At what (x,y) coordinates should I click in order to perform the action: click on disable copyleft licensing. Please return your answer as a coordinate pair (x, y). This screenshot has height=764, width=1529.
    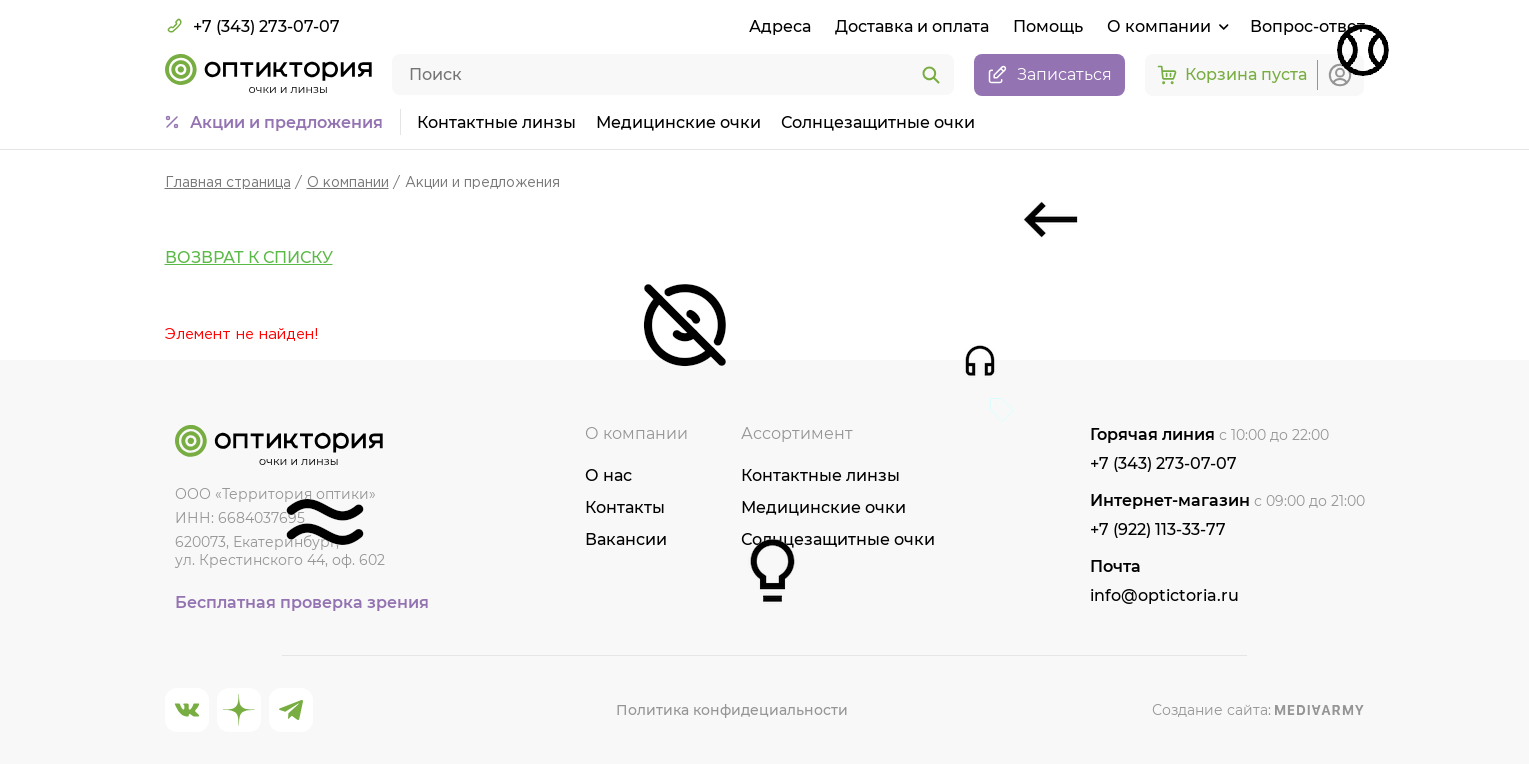
    Looking at the image, I should click on (685, 325).